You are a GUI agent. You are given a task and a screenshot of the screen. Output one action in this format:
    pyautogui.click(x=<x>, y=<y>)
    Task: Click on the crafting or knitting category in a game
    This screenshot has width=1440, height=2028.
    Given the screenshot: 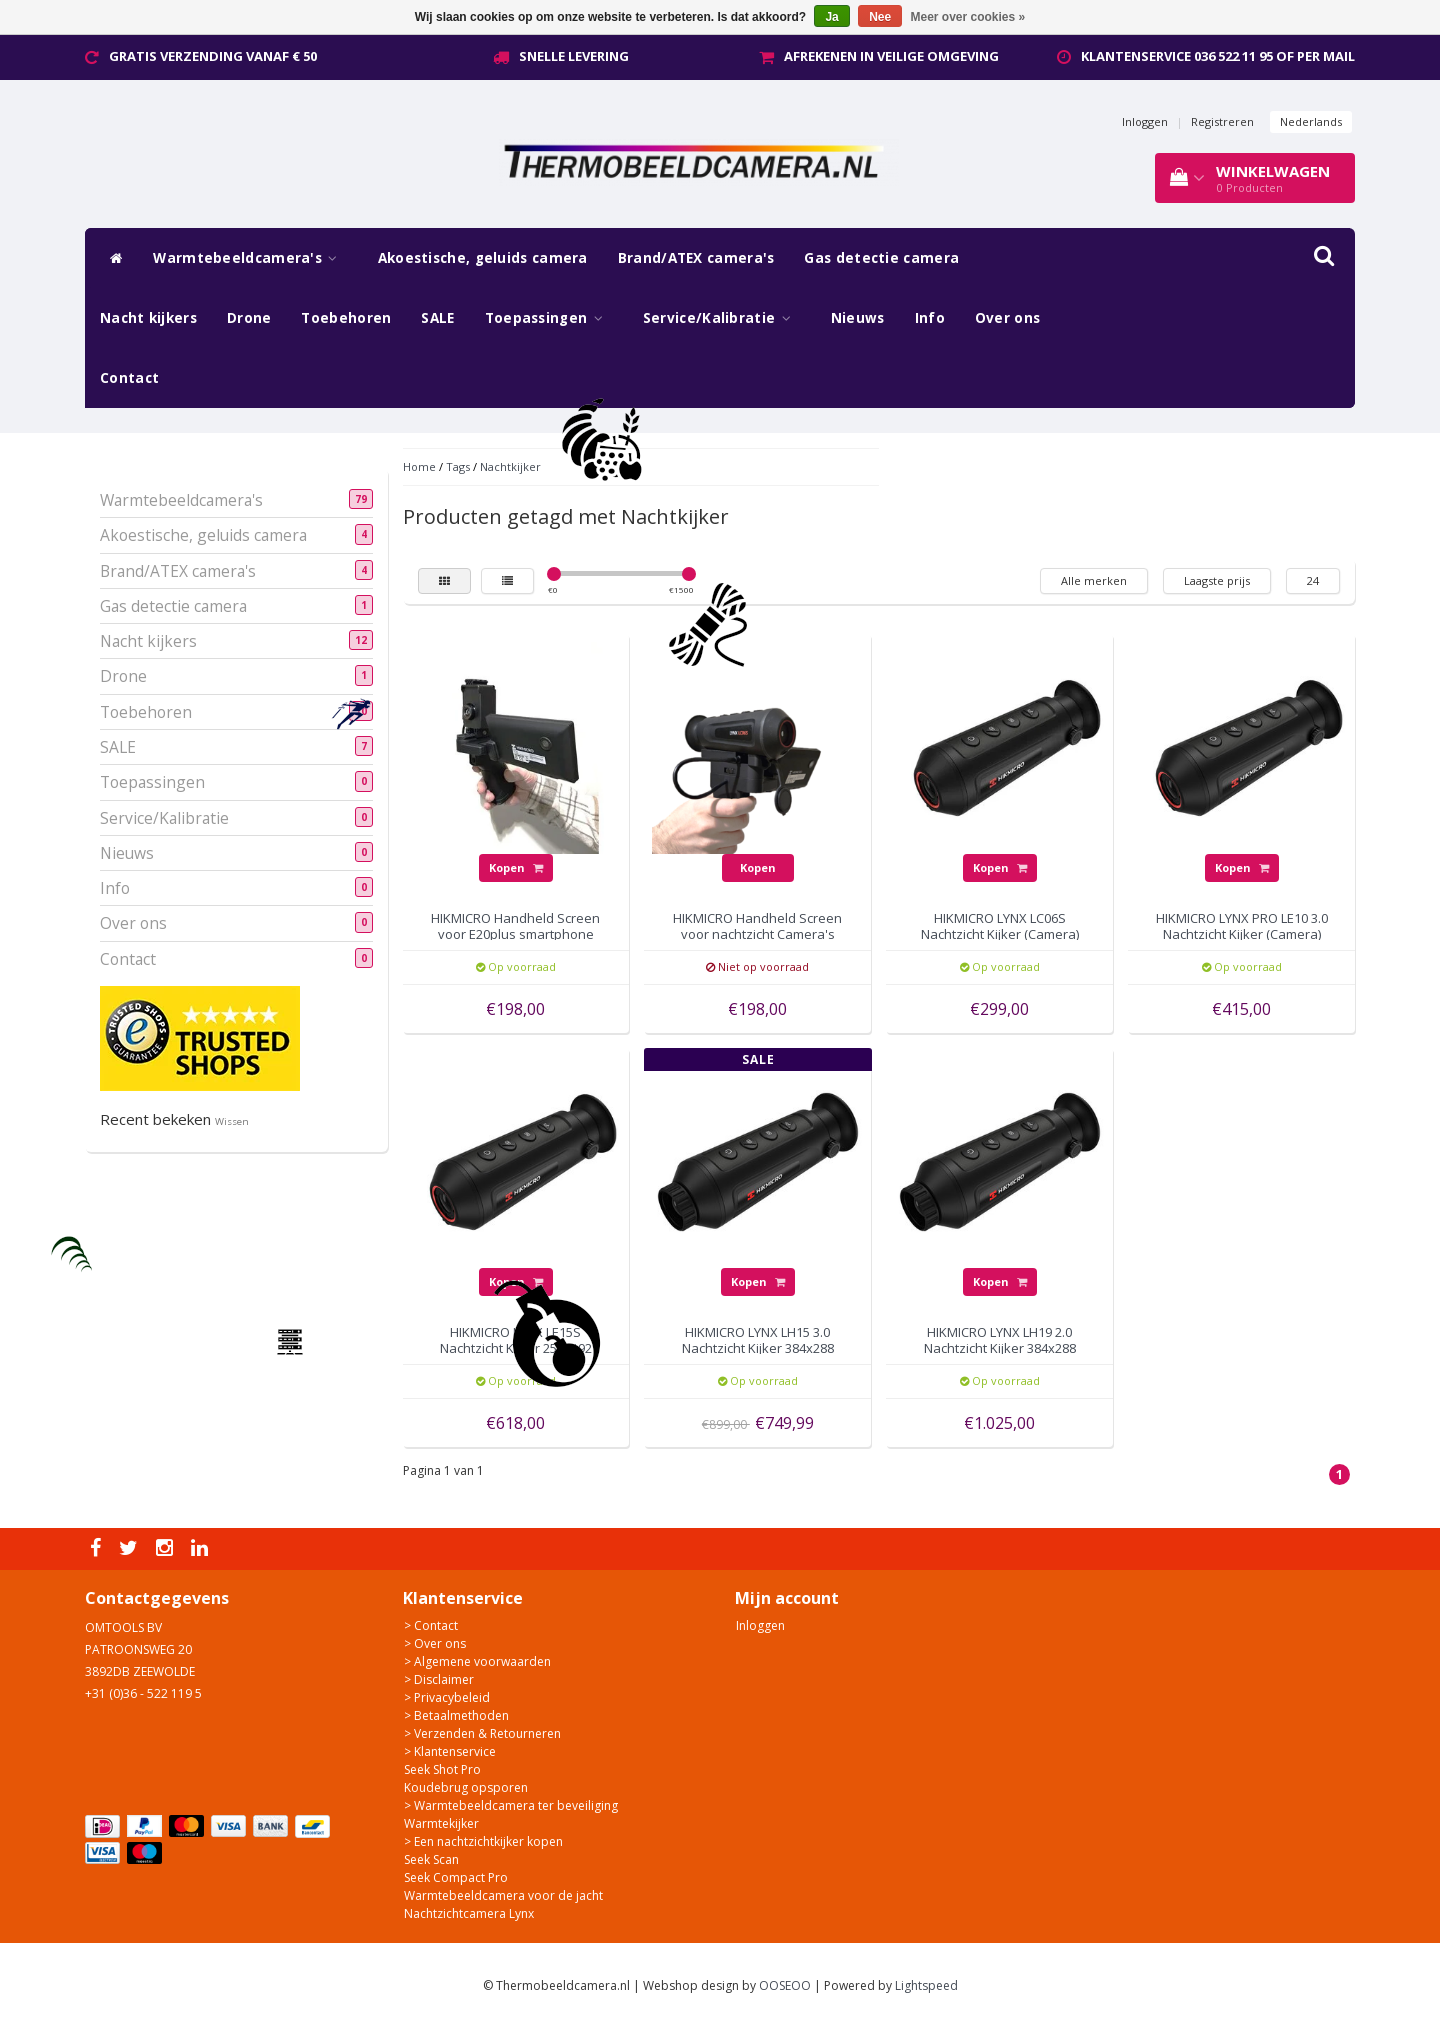 What is the action you would take?
    pyautogui.click(x=707, y=624)
    